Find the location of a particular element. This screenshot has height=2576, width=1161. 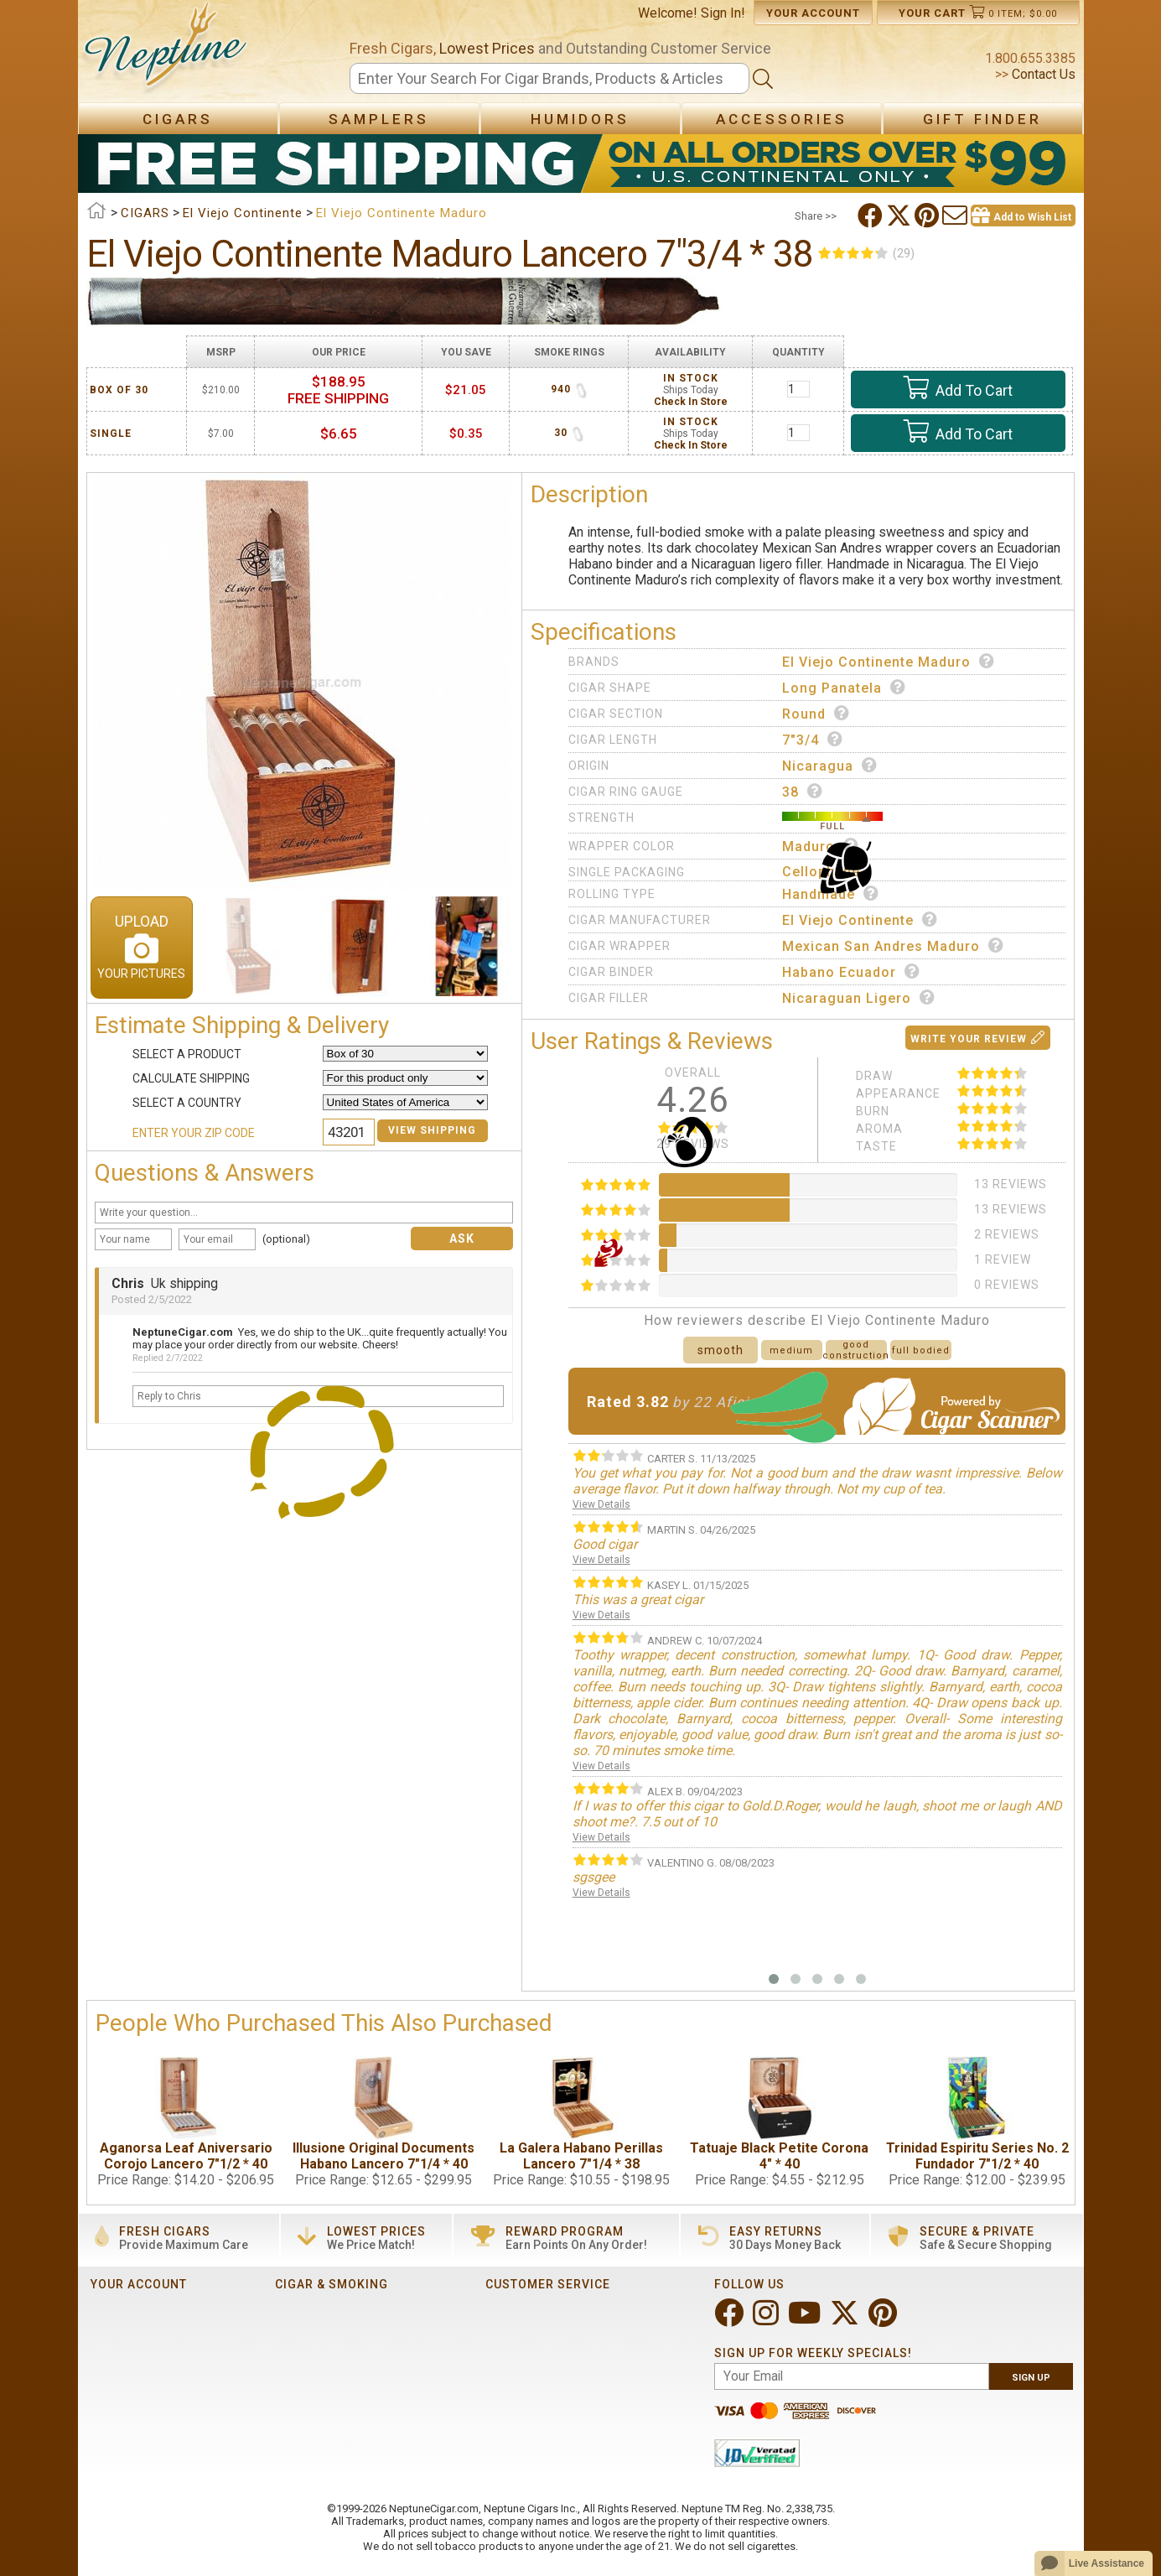

indicates theft or pickpocketing in a game is located at coordinates (687, 1142).